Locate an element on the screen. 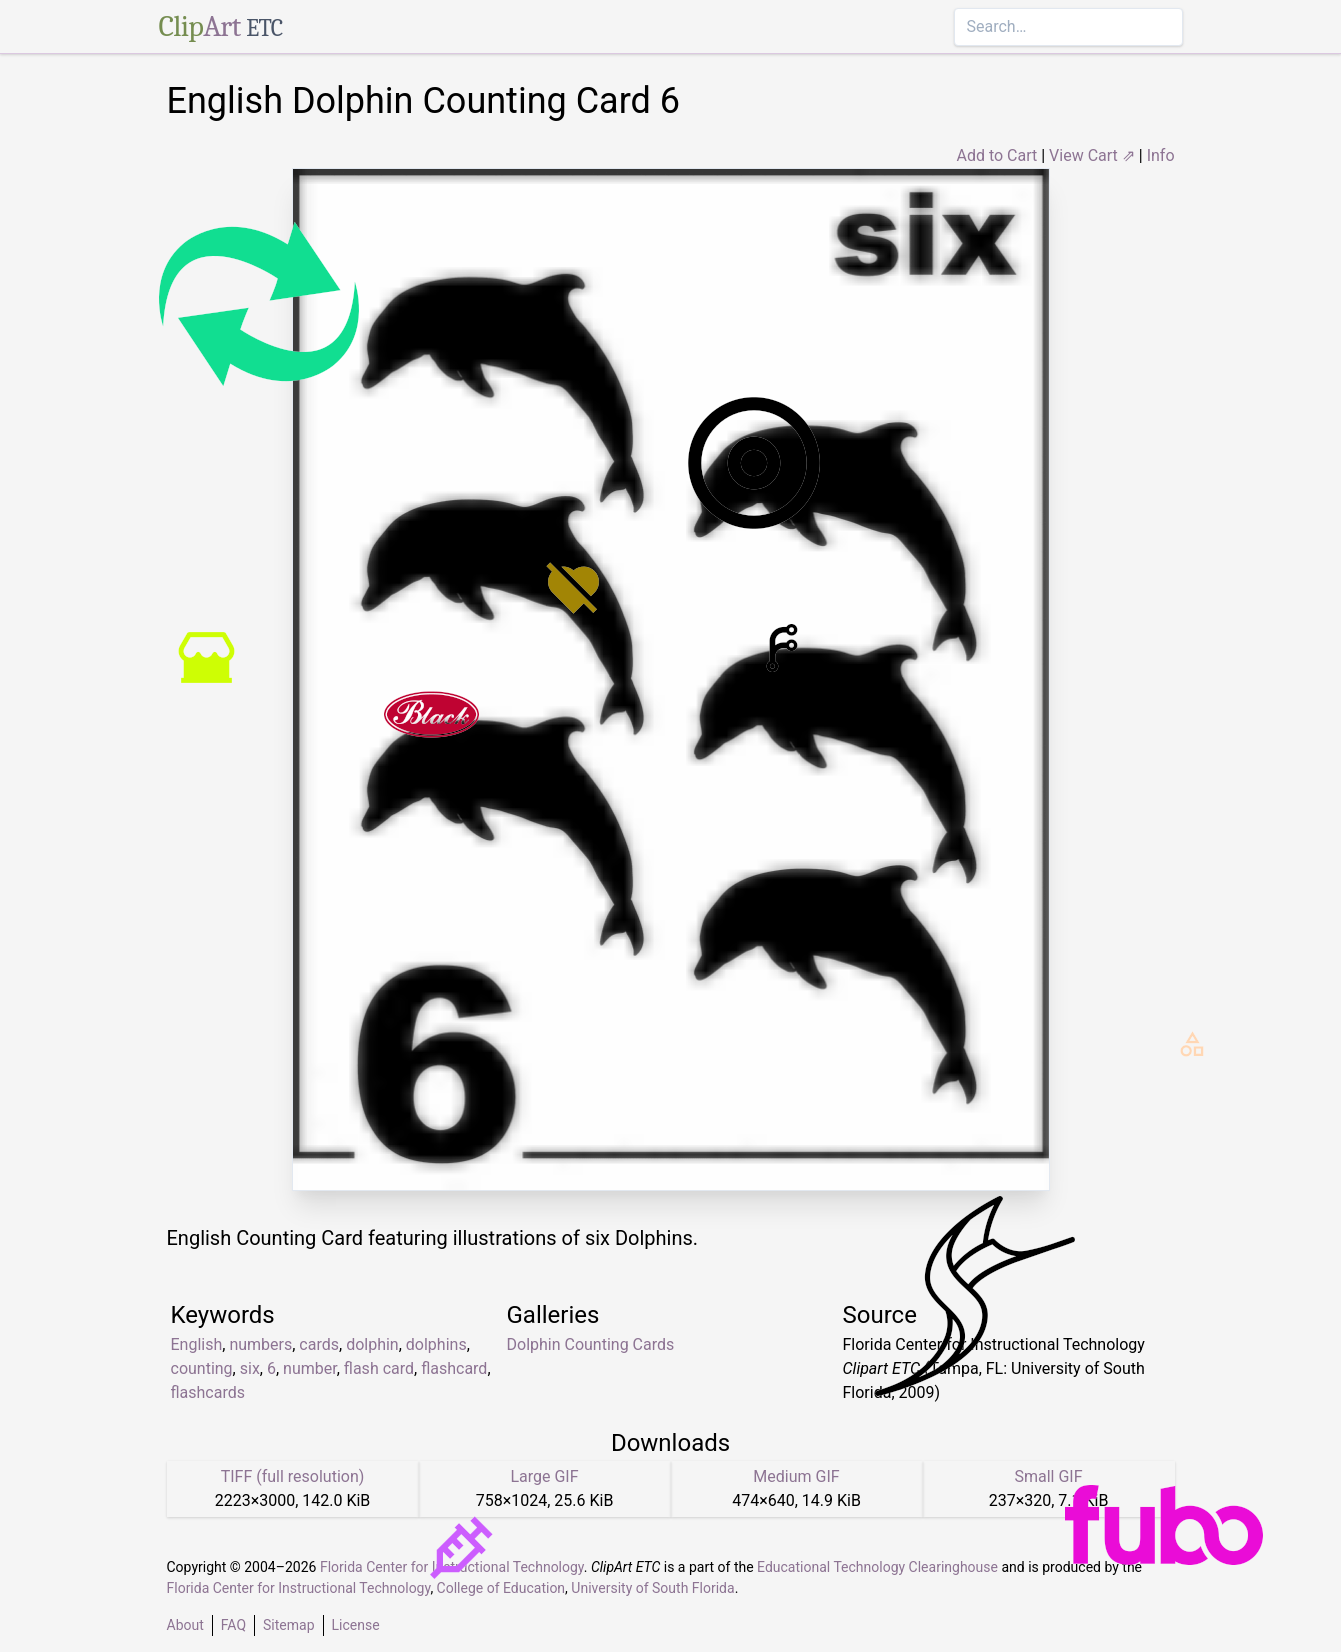  sailfish os logo is located at coordinates (975, 1296).